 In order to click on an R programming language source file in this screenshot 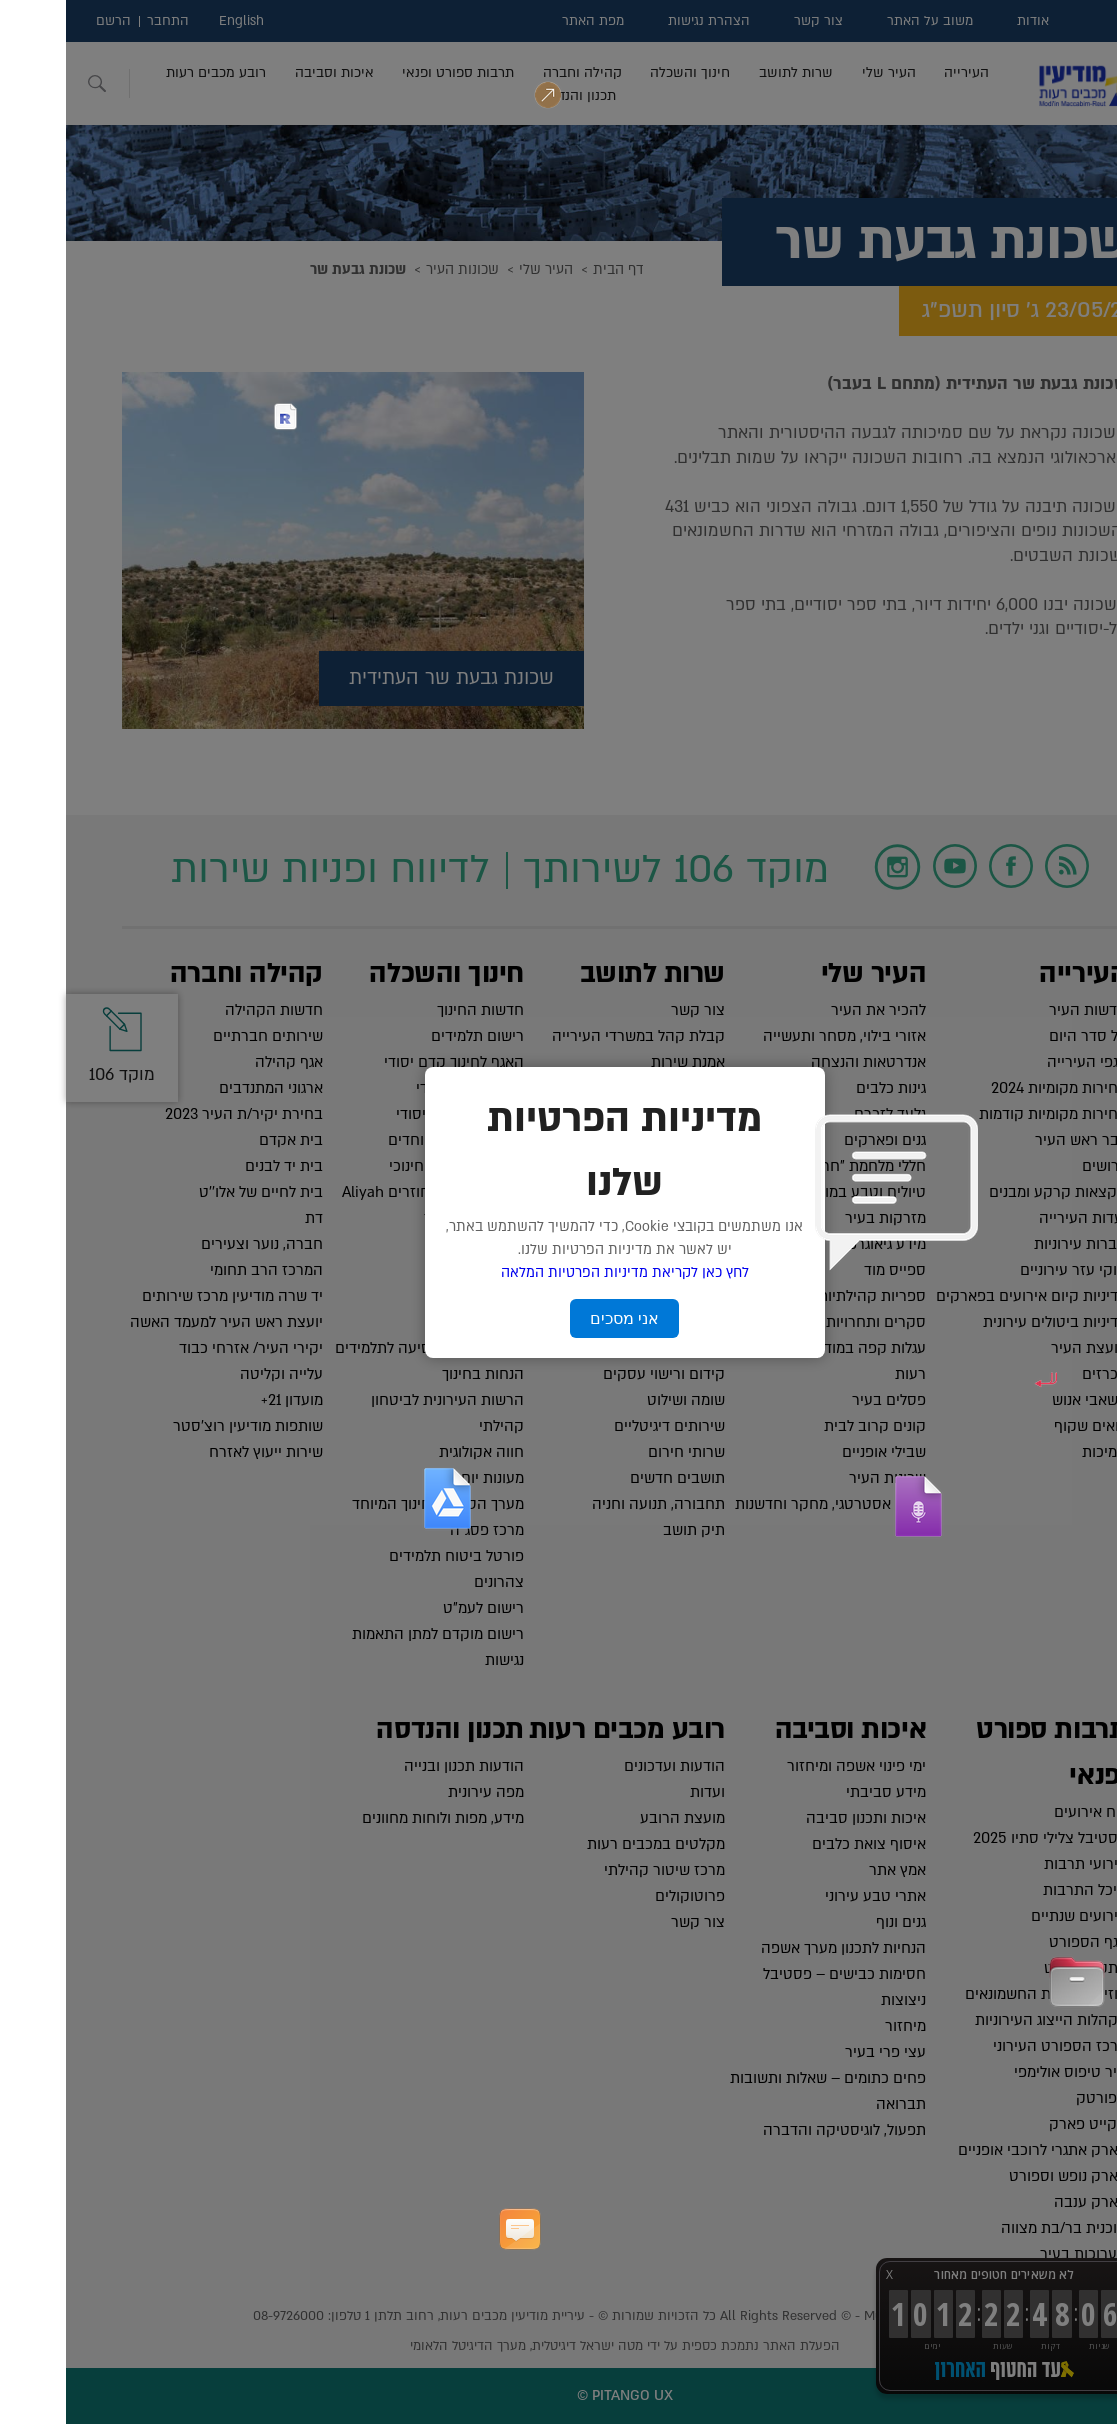, I will do `click(285, 416)`.